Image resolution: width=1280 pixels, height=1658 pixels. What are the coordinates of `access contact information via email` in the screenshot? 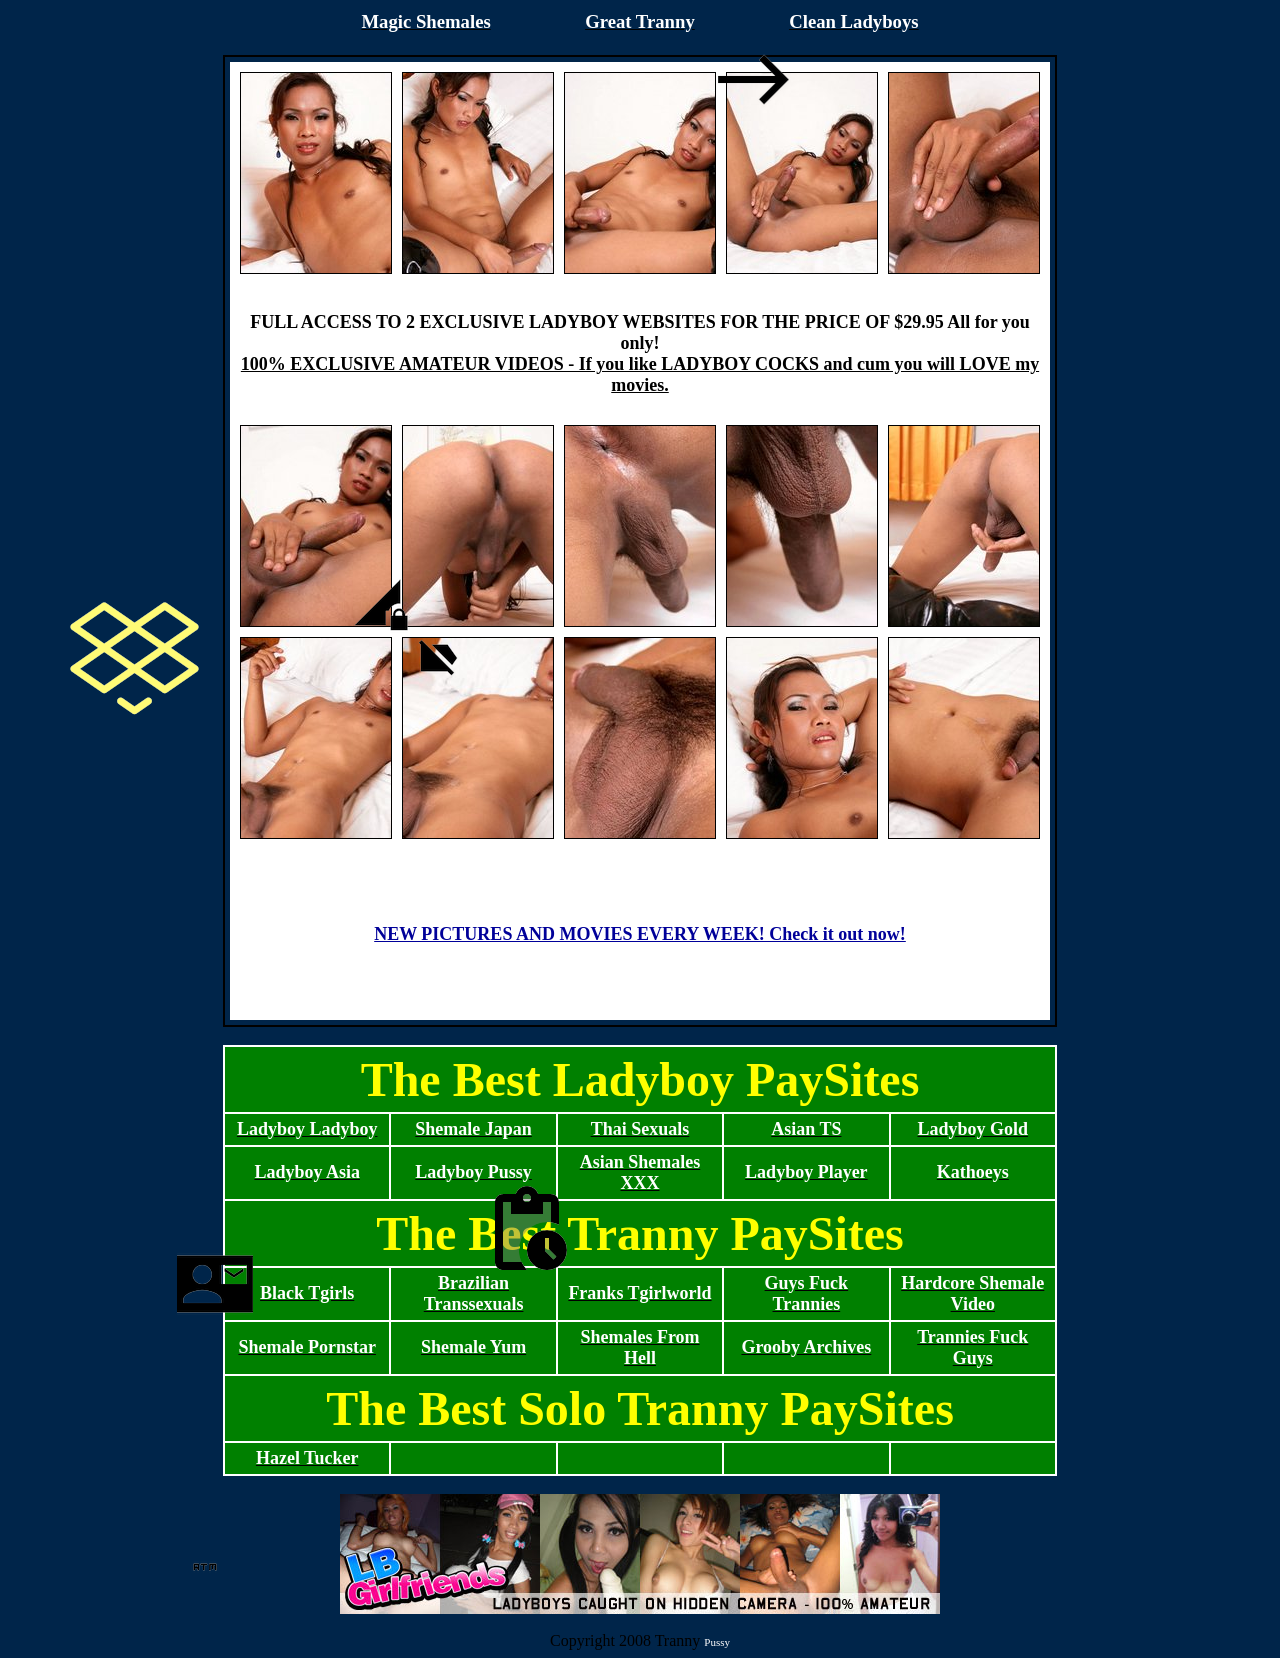 It's located at (215, 1284).